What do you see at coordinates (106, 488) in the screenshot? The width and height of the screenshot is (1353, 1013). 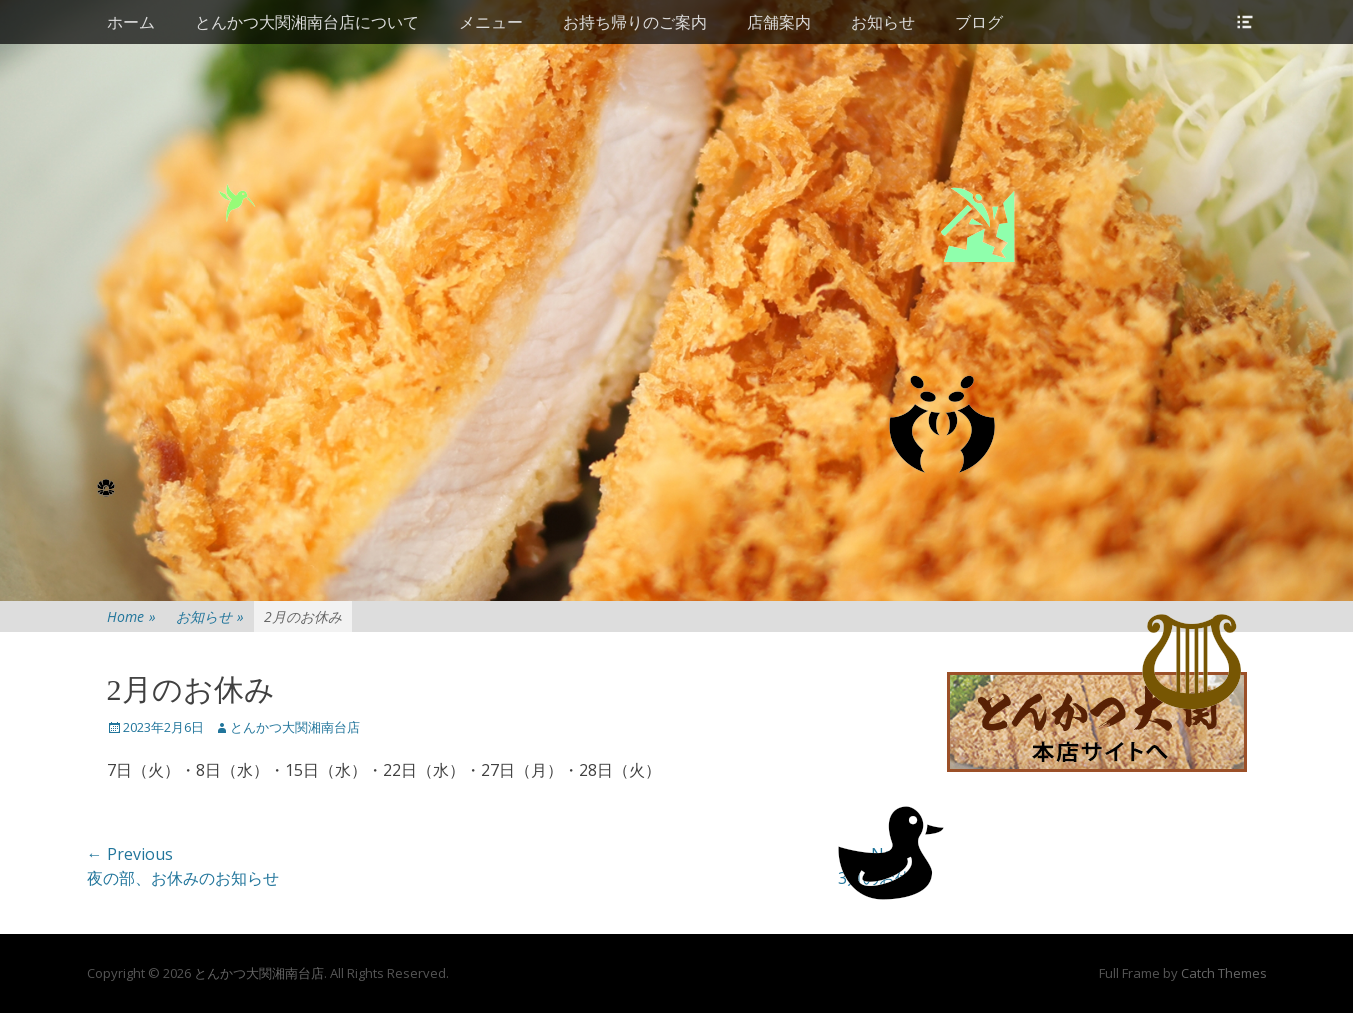 I see `oyster shell with pearl icon` at bounding box center [106, 488].